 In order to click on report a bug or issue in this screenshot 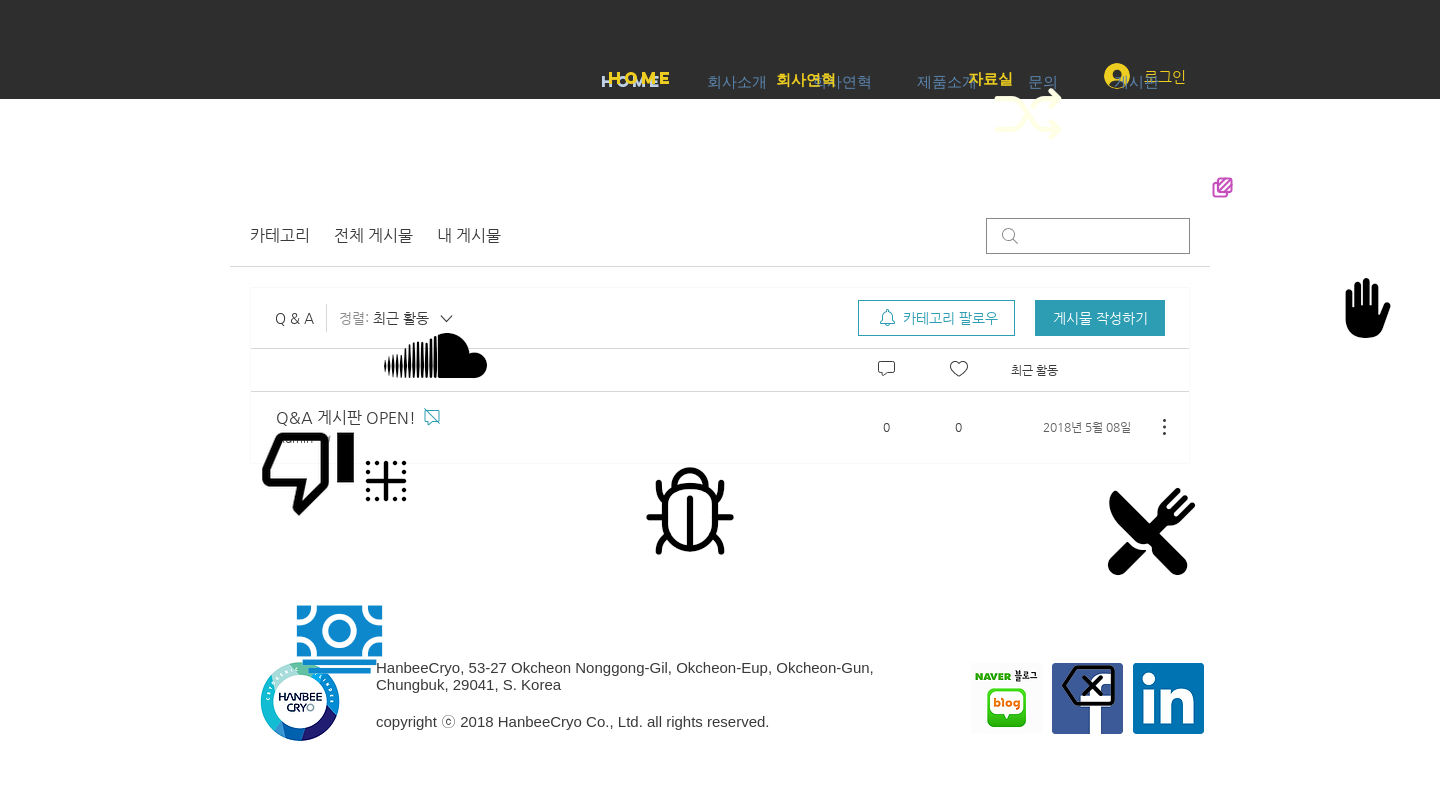, I will do `click(690, 511)`.